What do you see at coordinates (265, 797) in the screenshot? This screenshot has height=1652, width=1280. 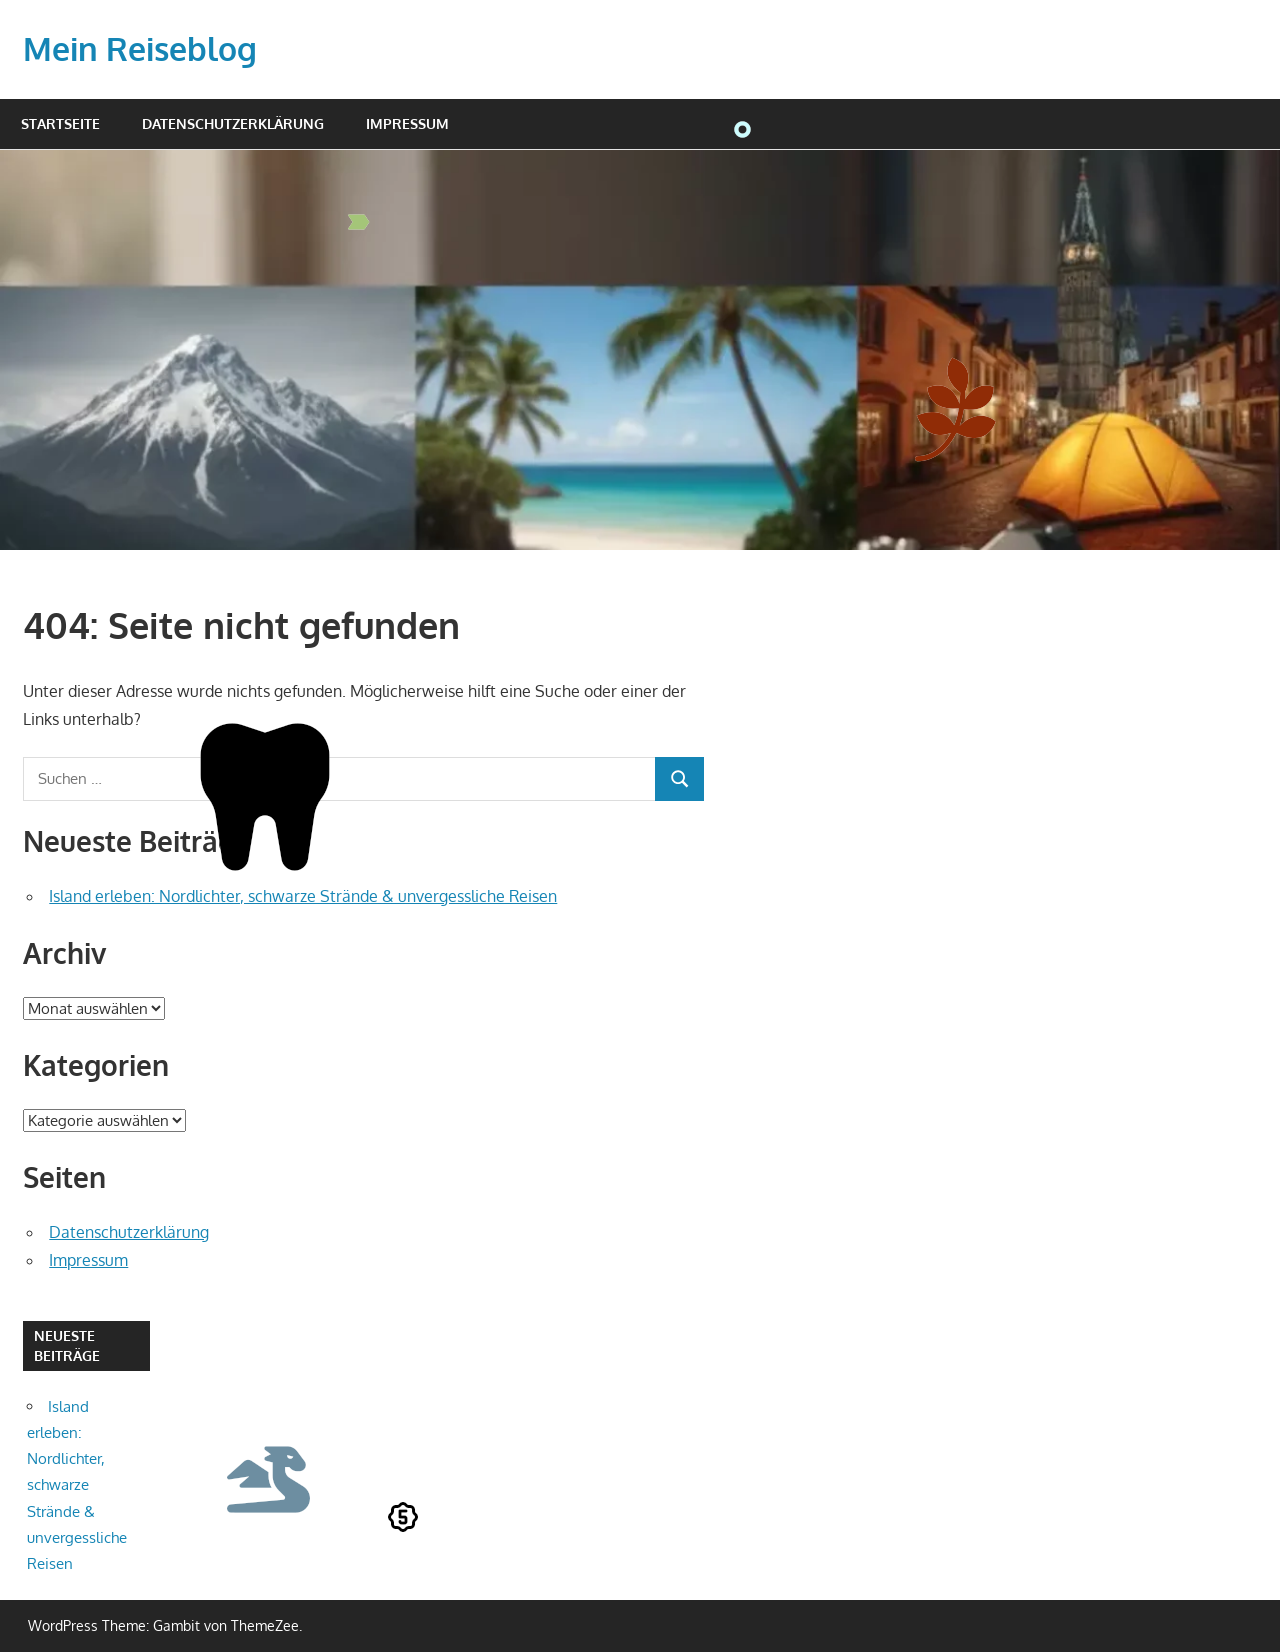 I see `access dental or oral health information` at bounding box center [265, 797].